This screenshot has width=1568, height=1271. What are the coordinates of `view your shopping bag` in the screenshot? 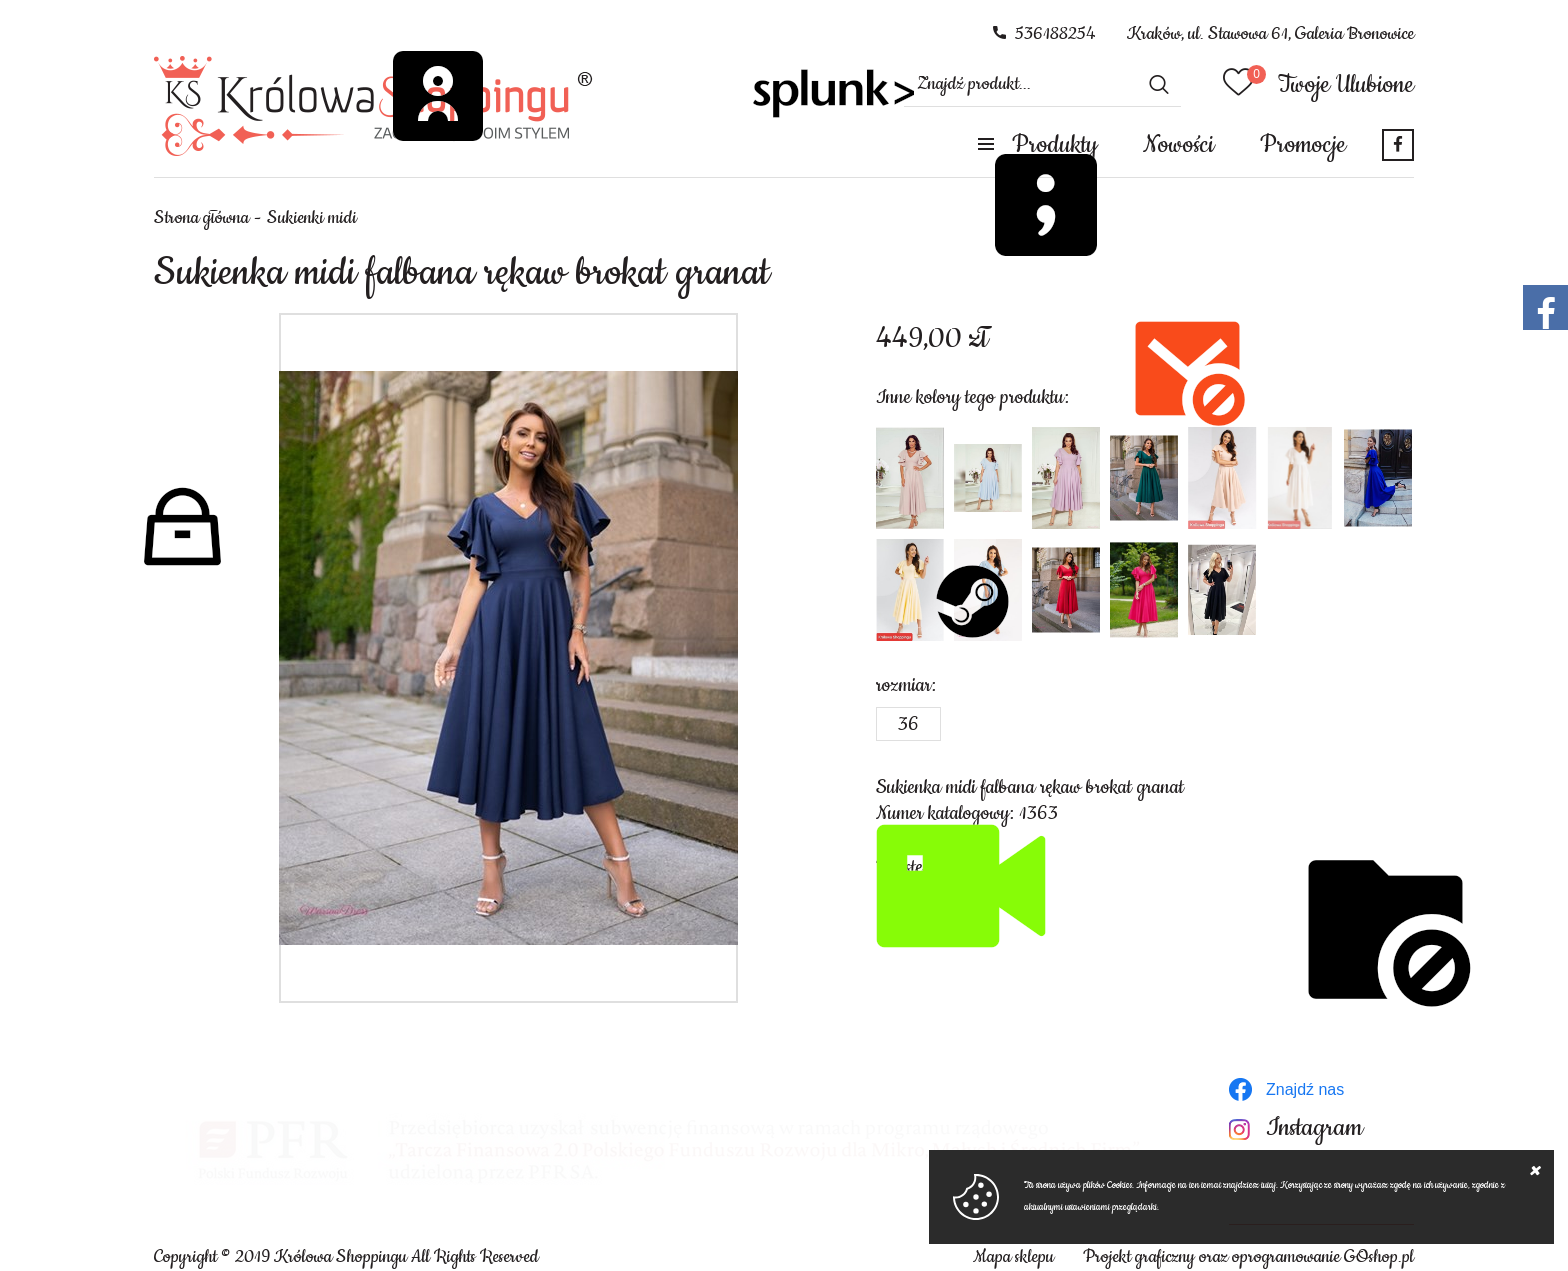 It's located at (182, 526).